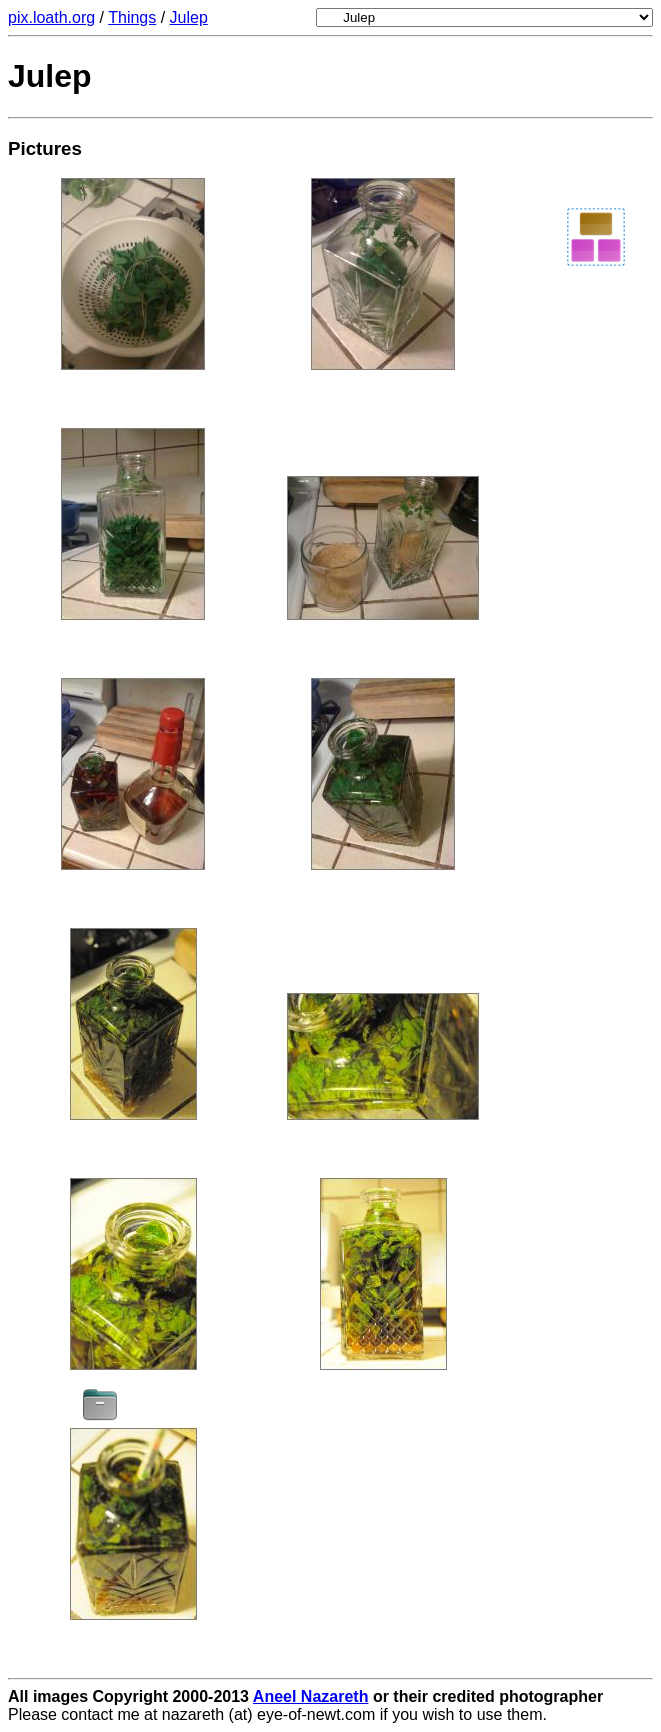 This screenshot has height=1732, width=661. Describe the element at coordinates (596, 237) in the screenshot. I see `select all items in the current view` at that location.